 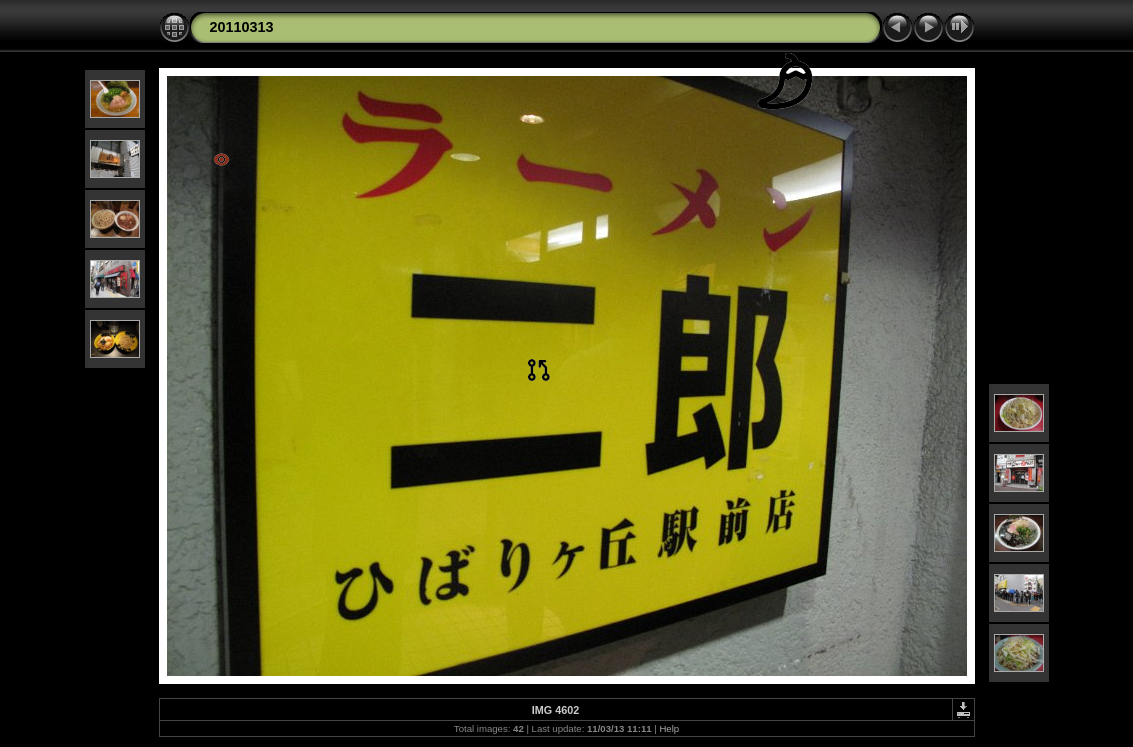 What do you see at coordinates (538, 370) in the screenshot?
I see `create a new pull request` at bounding box center [538, 370].